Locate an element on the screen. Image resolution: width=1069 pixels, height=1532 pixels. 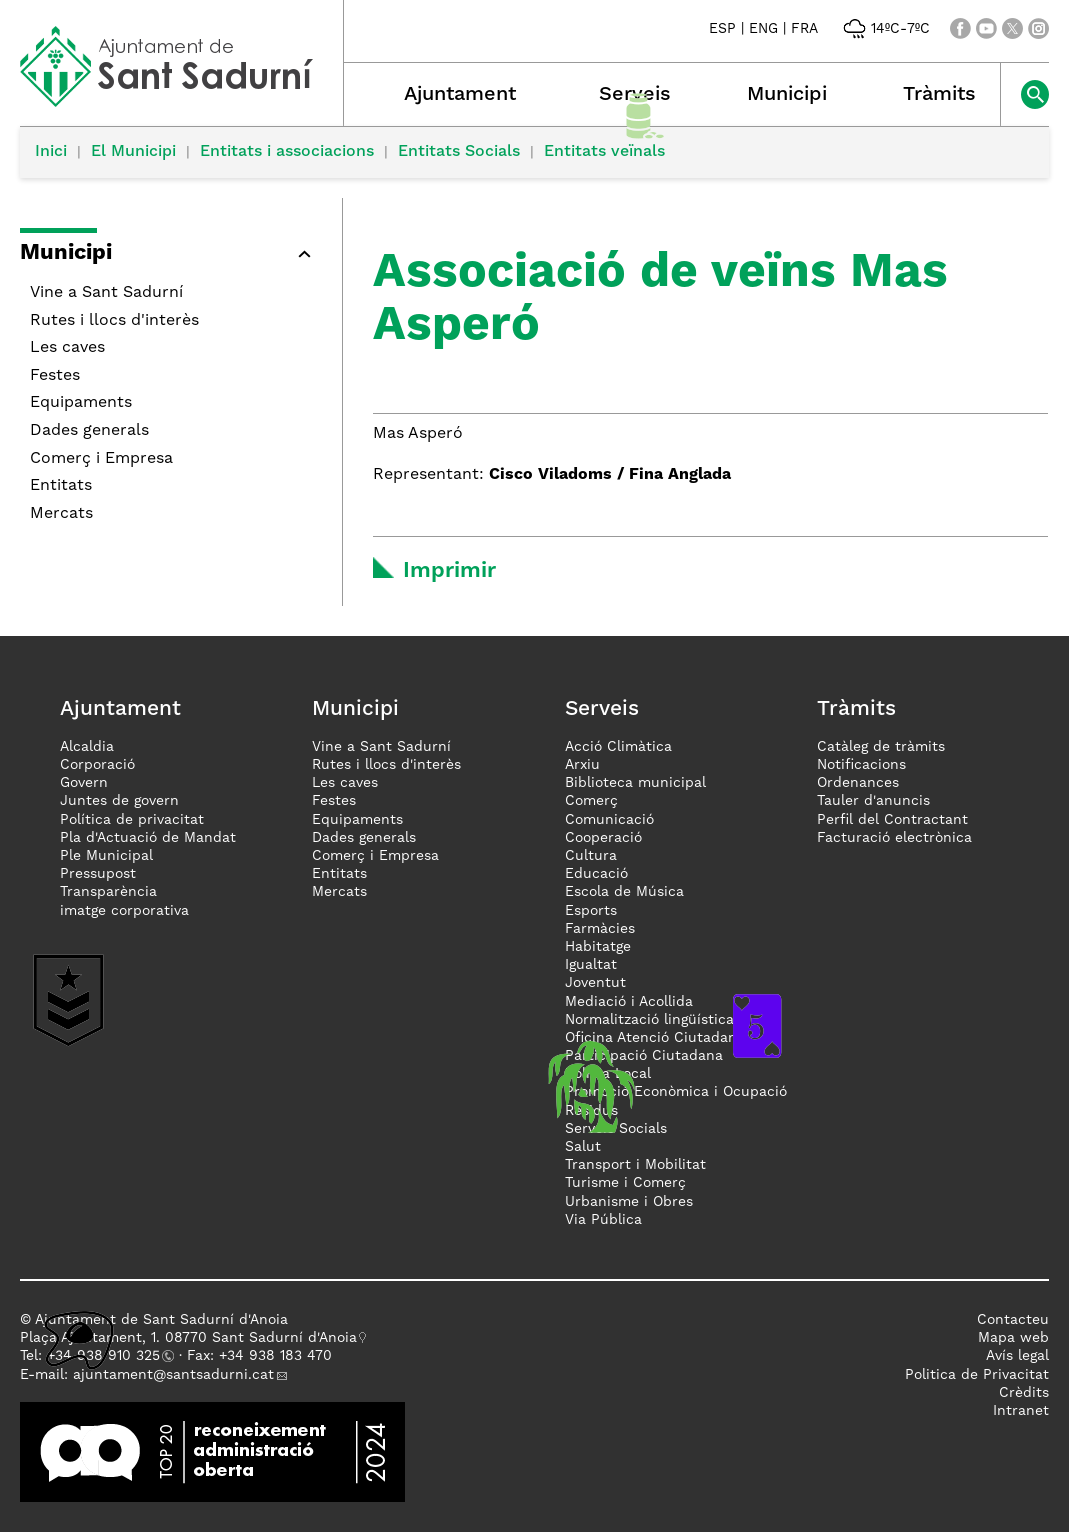
indicates rank 3 or sergeant-level status is located at coordinates (68, 1000).